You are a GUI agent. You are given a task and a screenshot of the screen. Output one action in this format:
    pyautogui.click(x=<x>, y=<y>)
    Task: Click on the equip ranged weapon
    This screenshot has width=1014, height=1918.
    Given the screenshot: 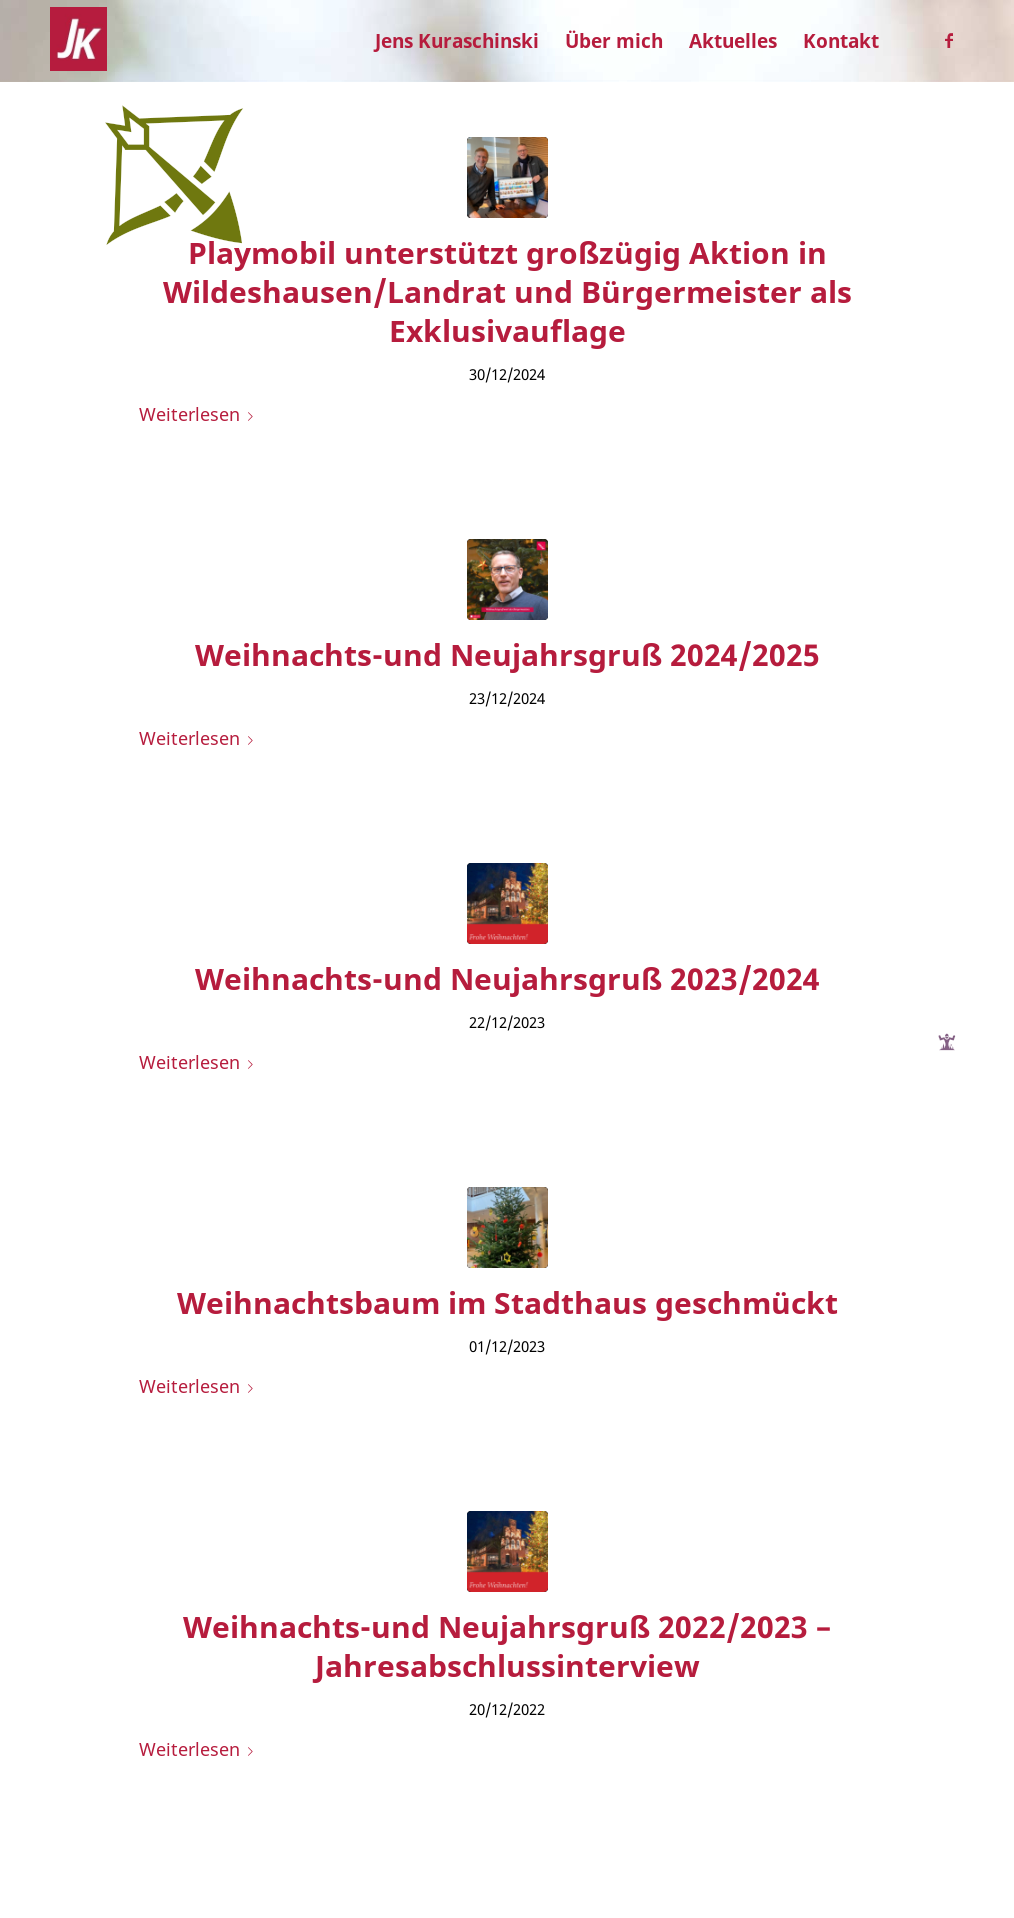 What is the action you would take?
    pyautogui.click(x=173, y=175)
    